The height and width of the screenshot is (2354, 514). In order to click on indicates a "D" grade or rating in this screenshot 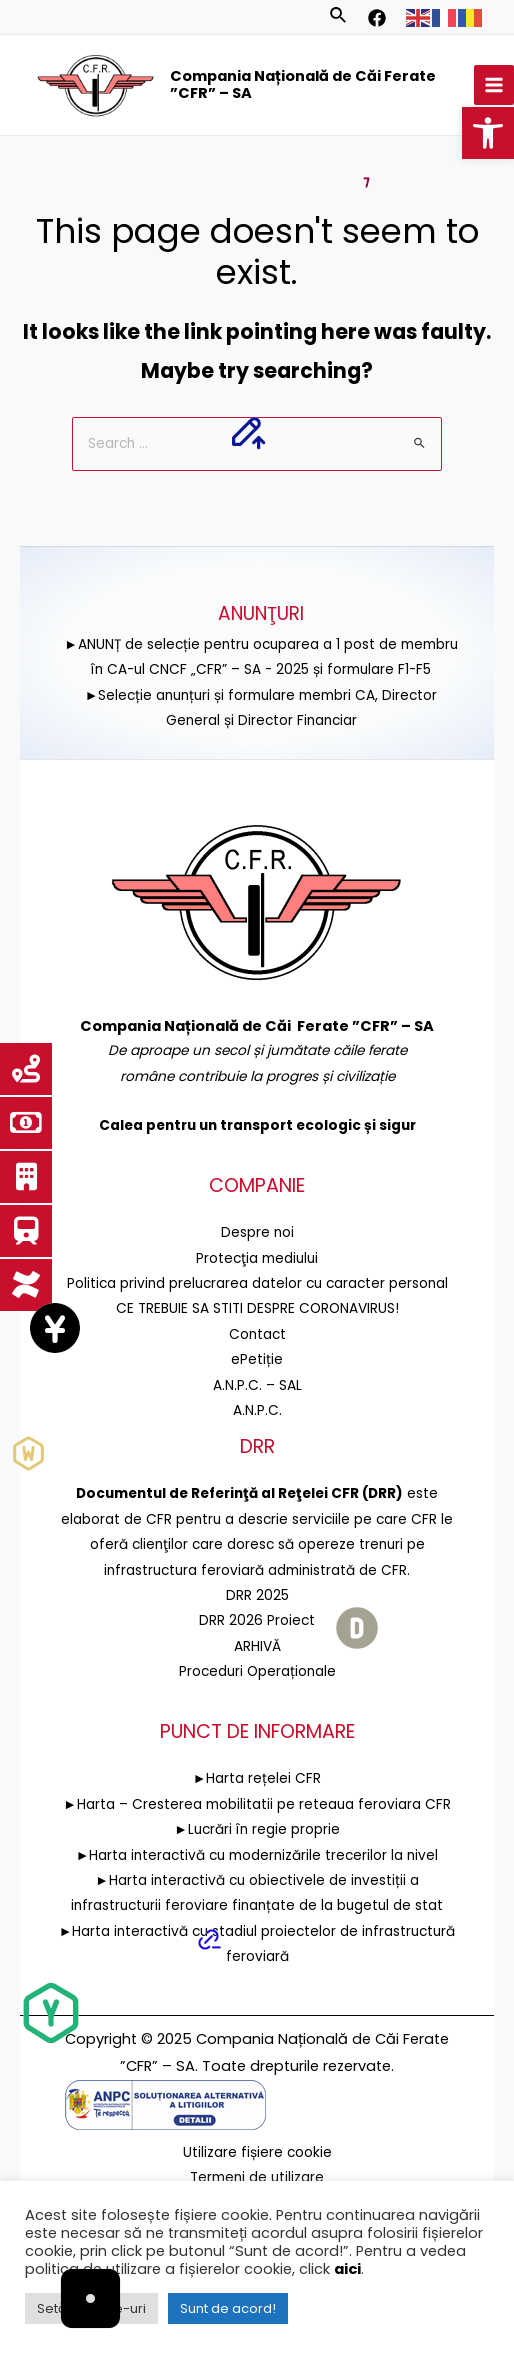, I will do `click(357, 1628)`.